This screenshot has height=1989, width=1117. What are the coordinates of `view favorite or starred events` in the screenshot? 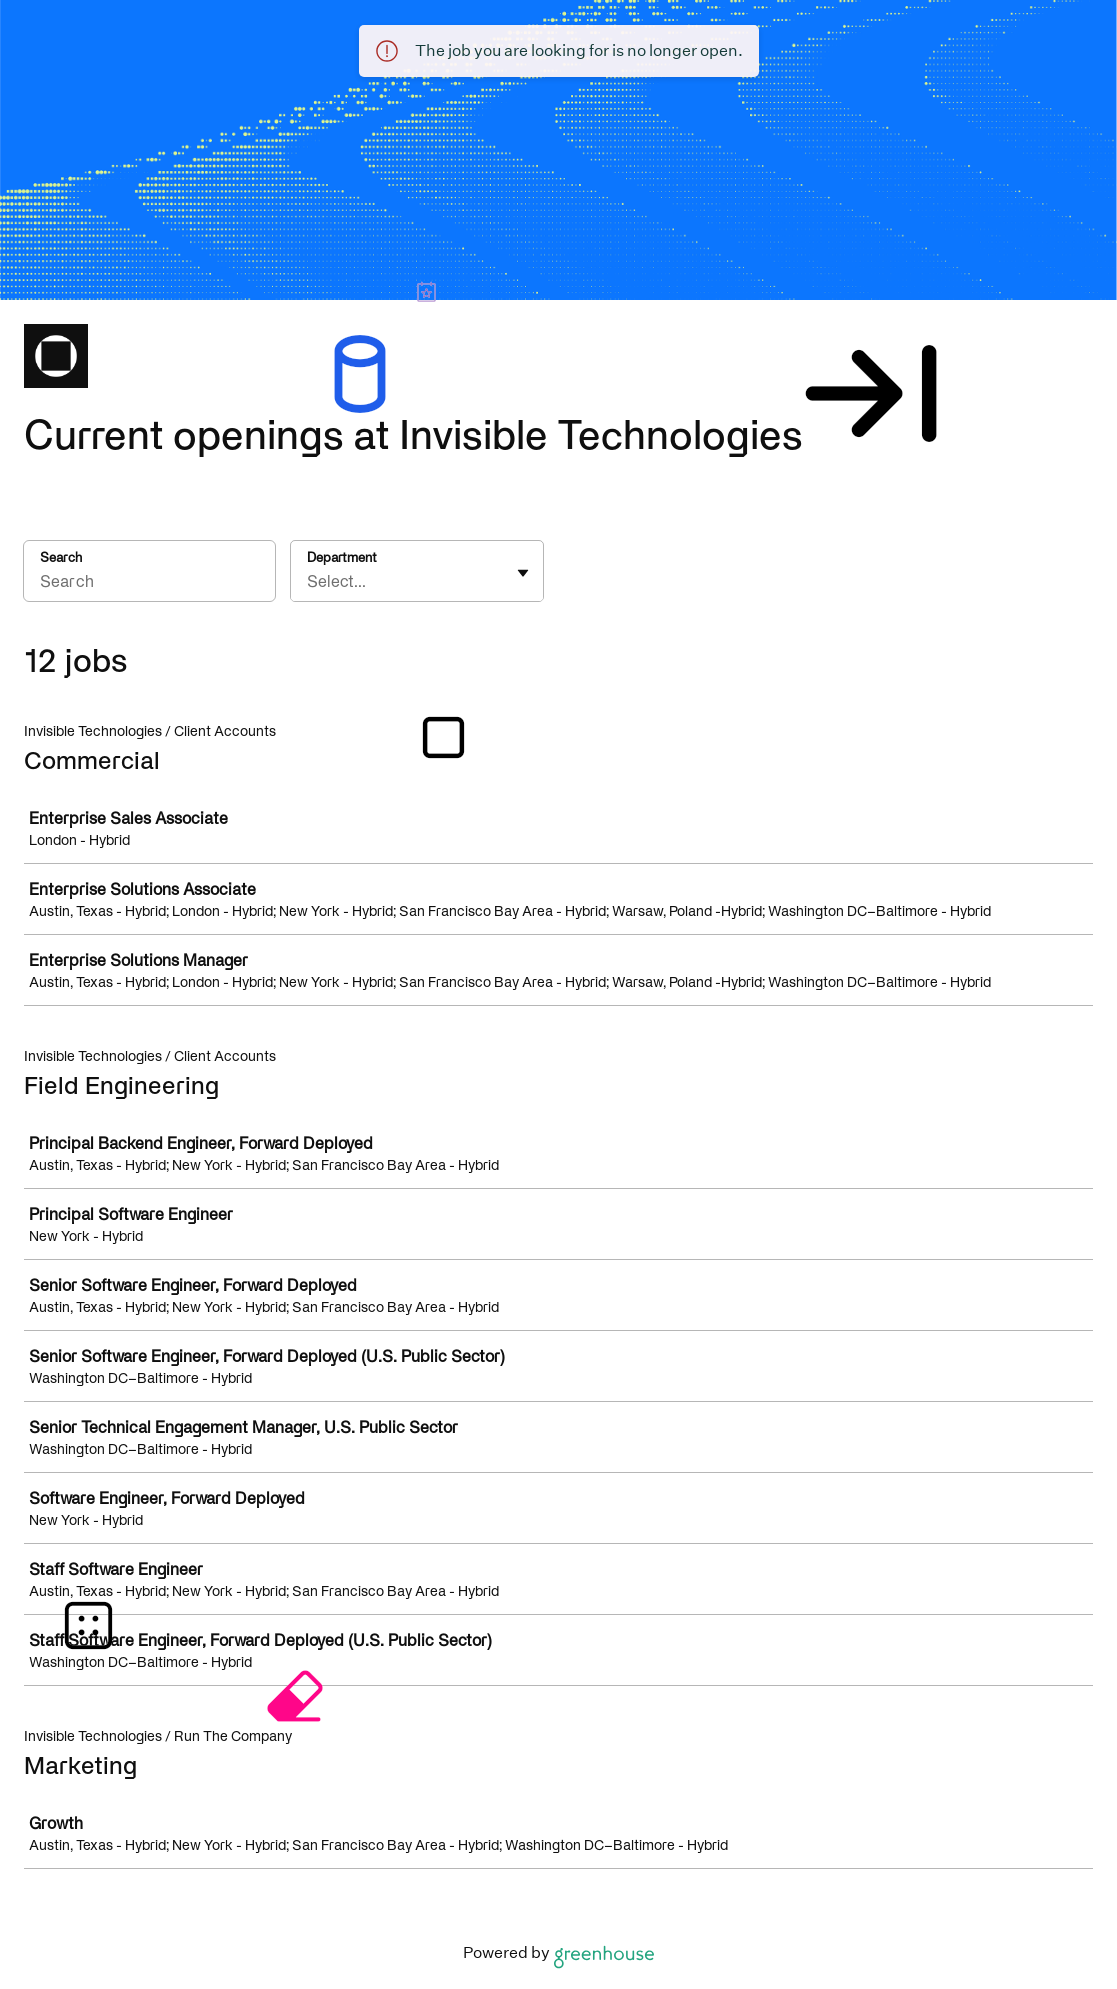 It's located at (426, 292).